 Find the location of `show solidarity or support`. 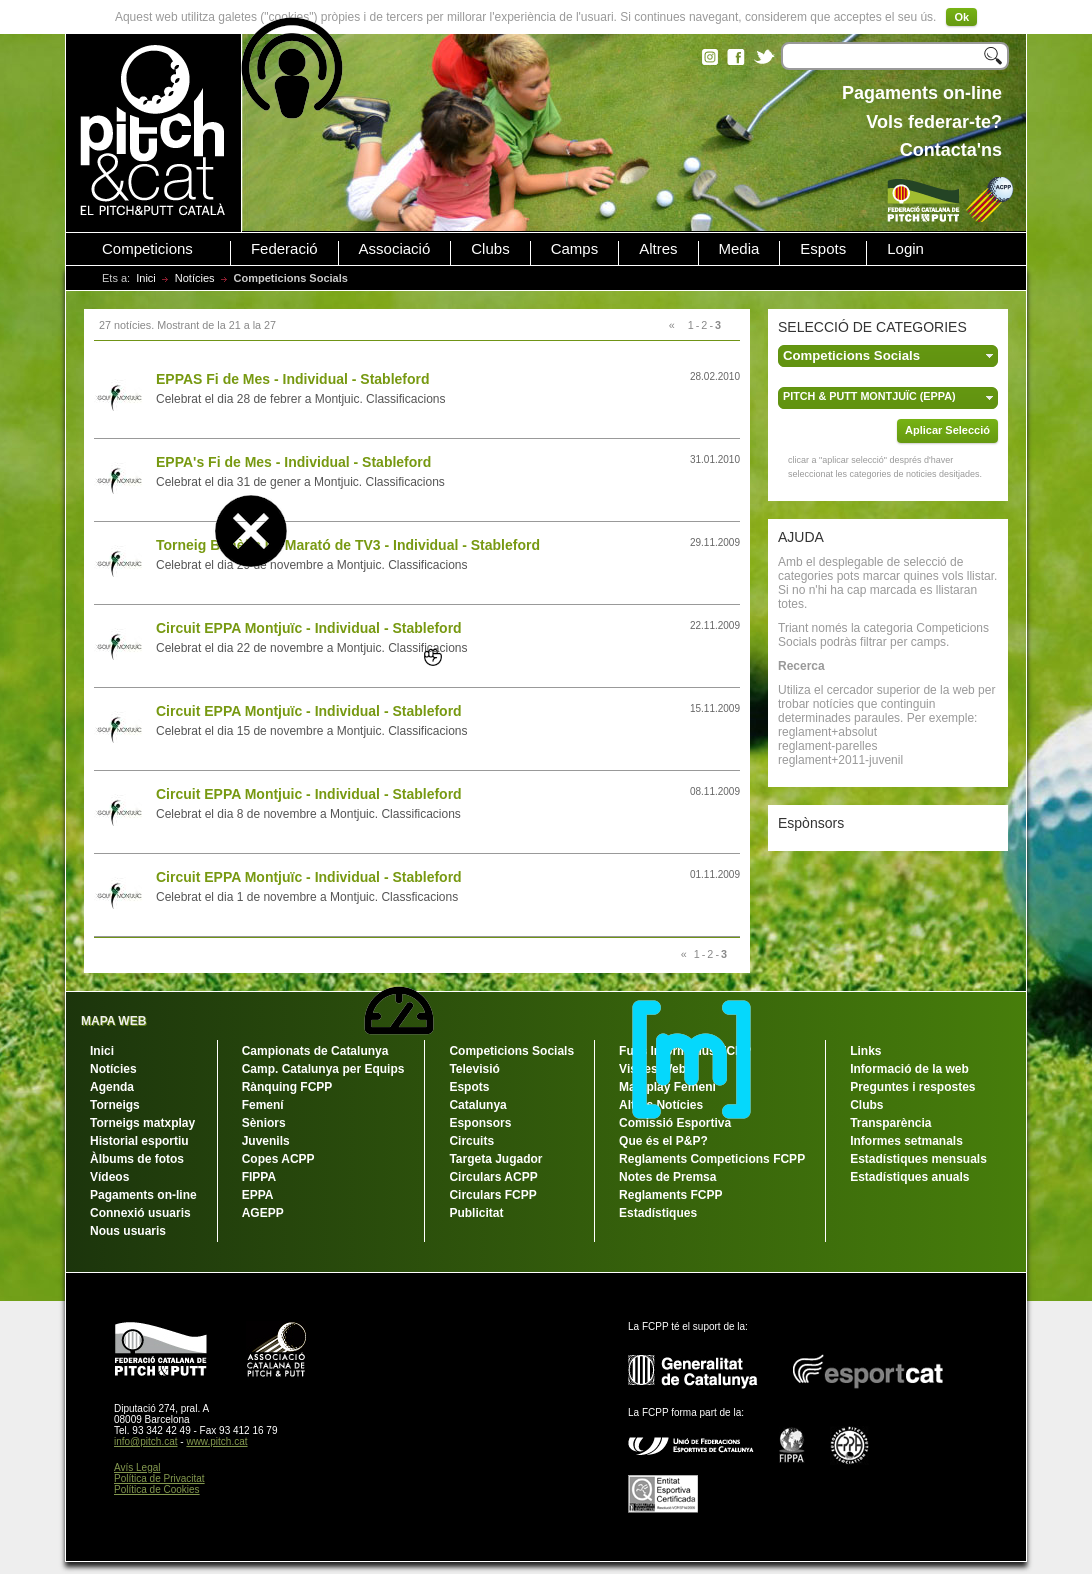

show solidarity or support is located at coordinates (433, 657).